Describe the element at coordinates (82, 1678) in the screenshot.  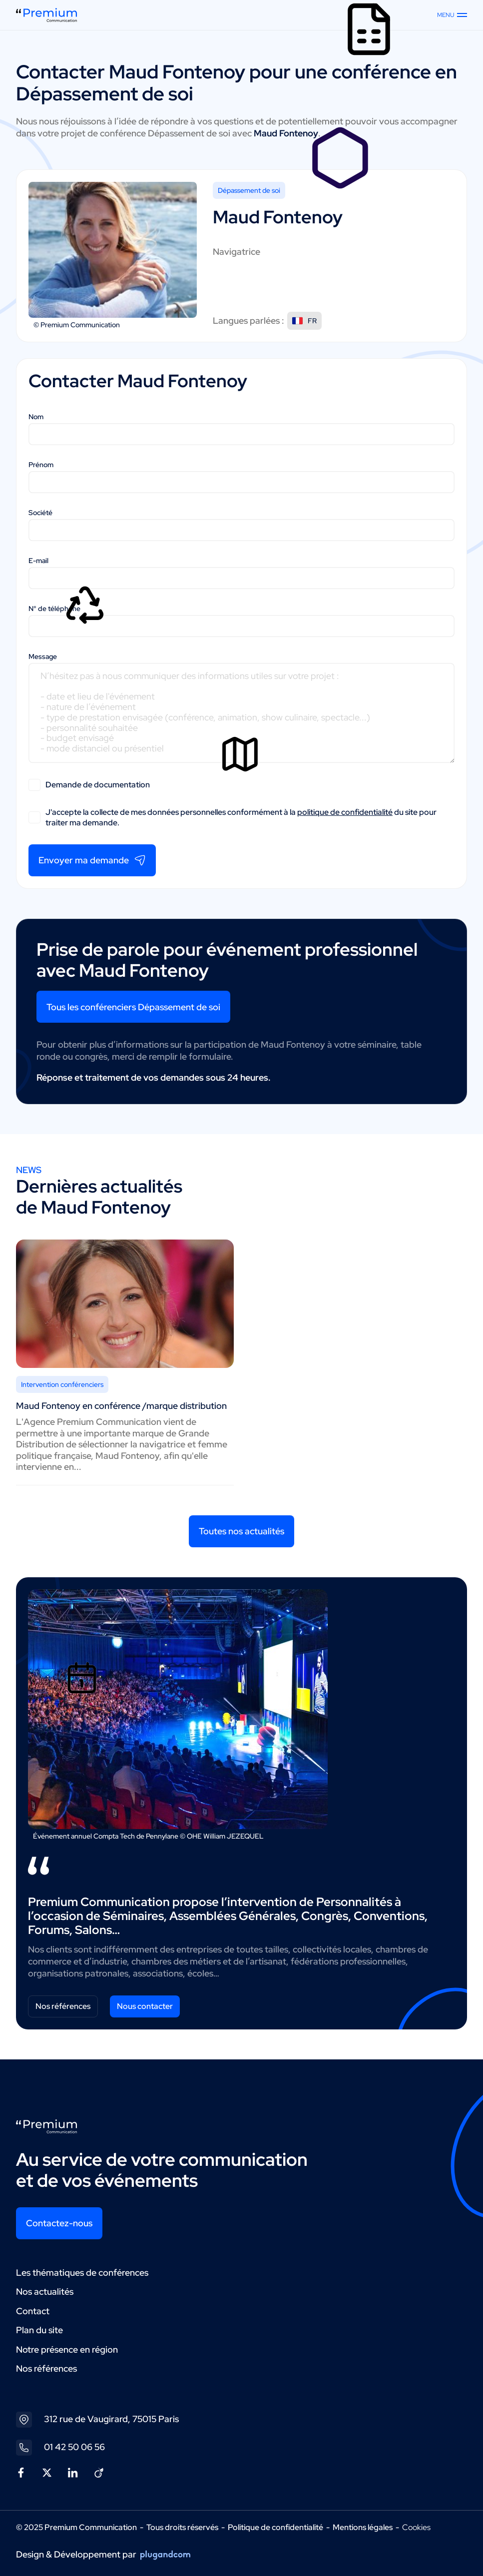
I see `view events for the first day of the month` at that location.